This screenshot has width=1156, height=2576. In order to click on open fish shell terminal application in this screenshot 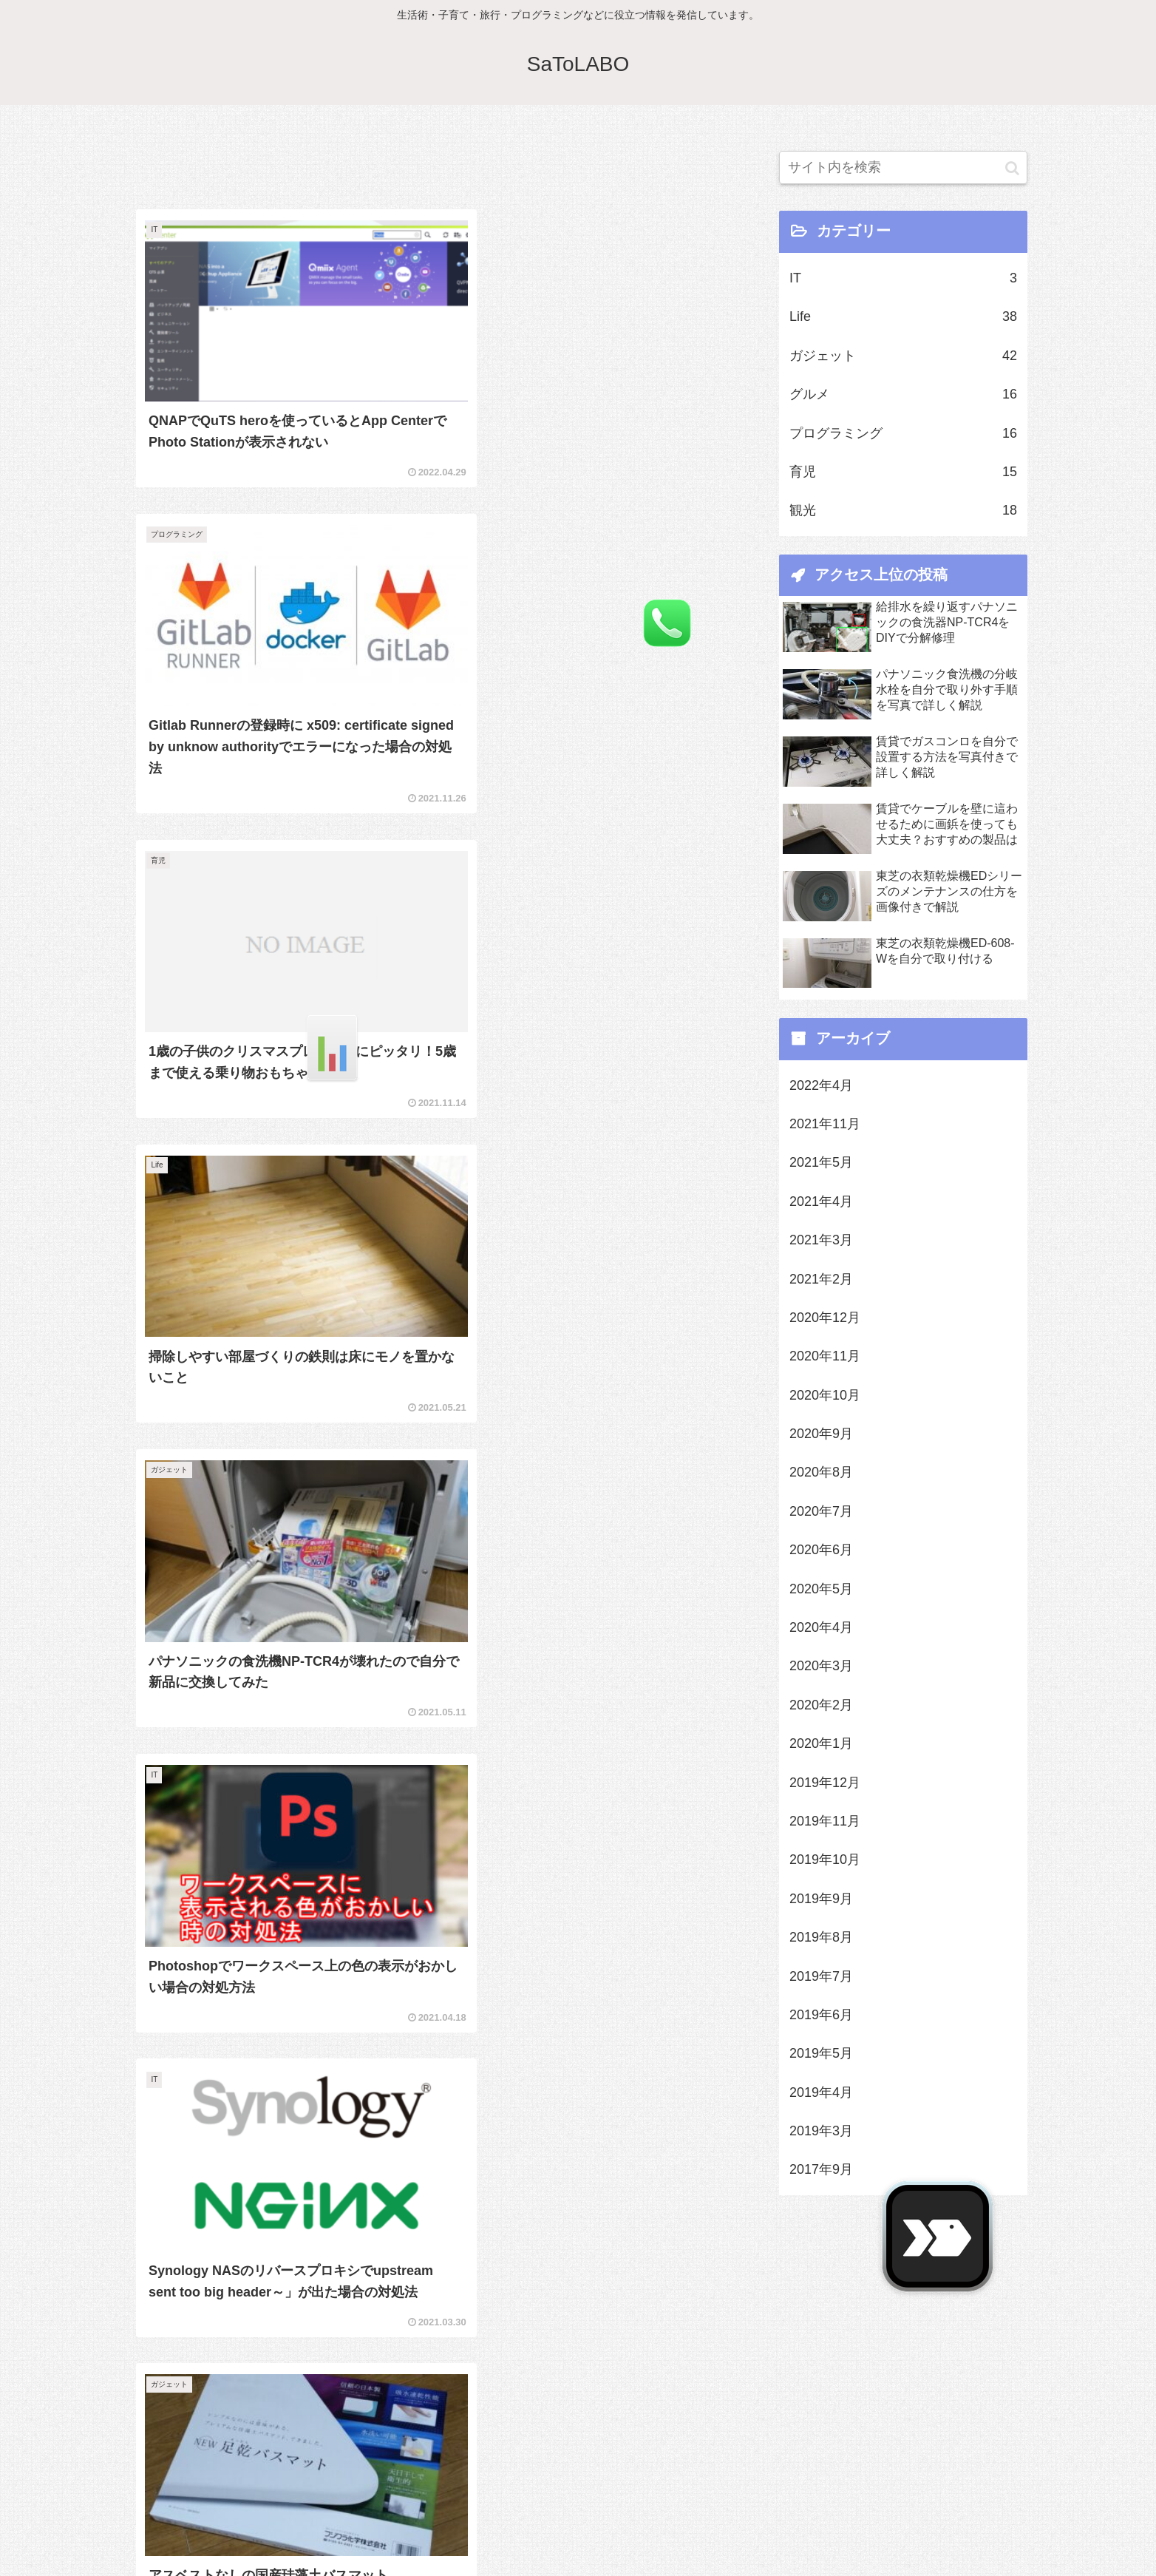, I will do `click(937, 2236)`.